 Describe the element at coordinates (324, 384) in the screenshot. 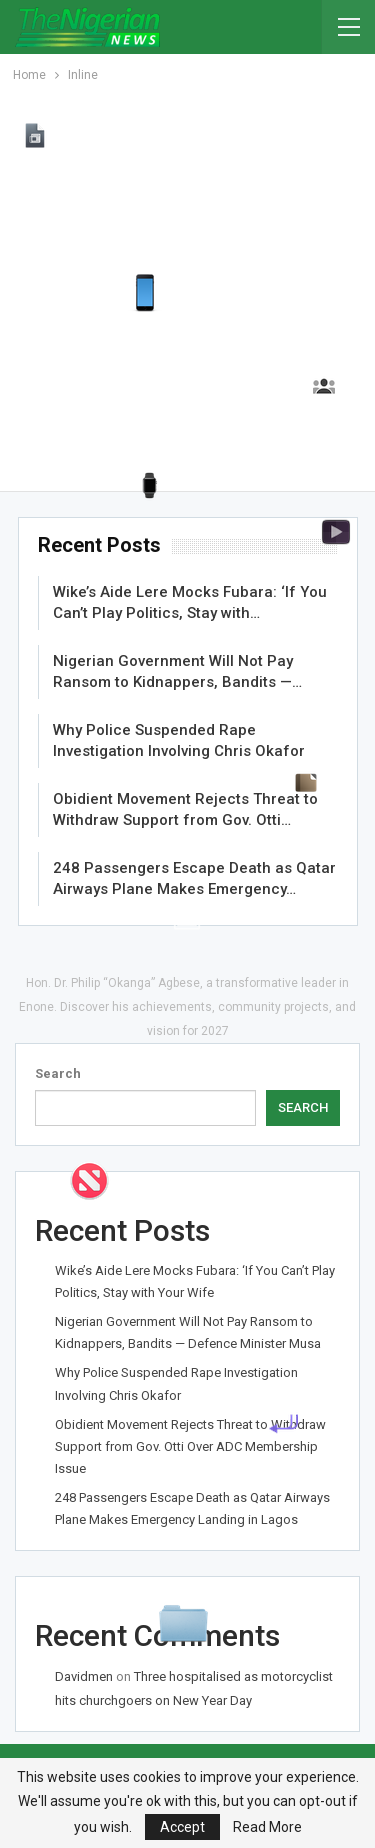

I see `indicates shared access with all users` at that location.